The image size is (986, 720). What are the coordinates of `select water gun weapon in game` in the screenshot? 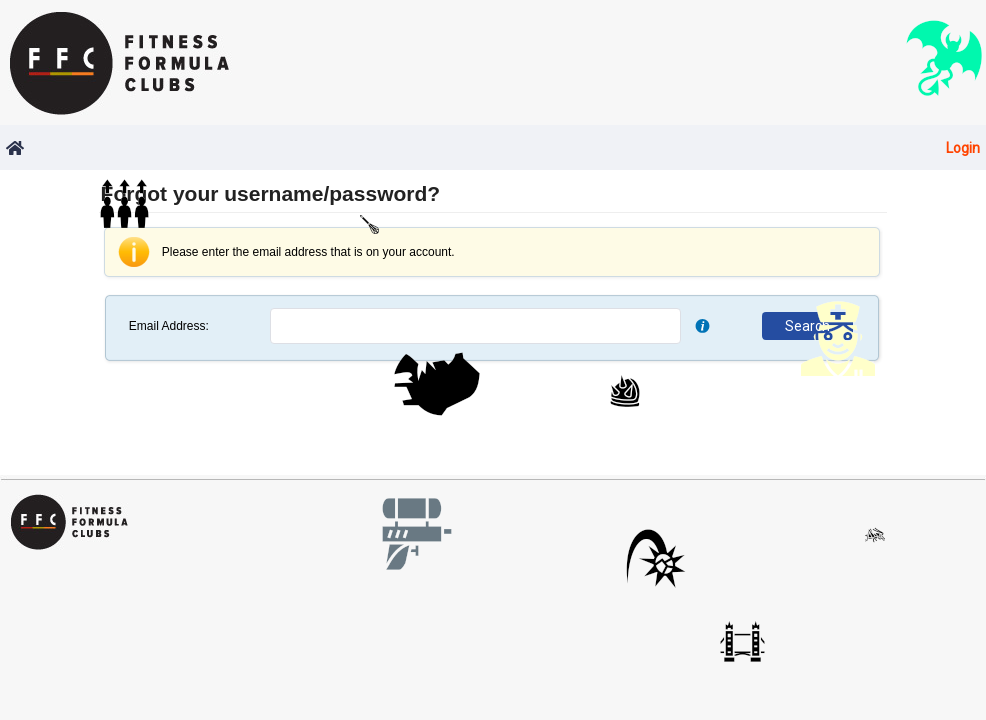 It's located at (417, 534).